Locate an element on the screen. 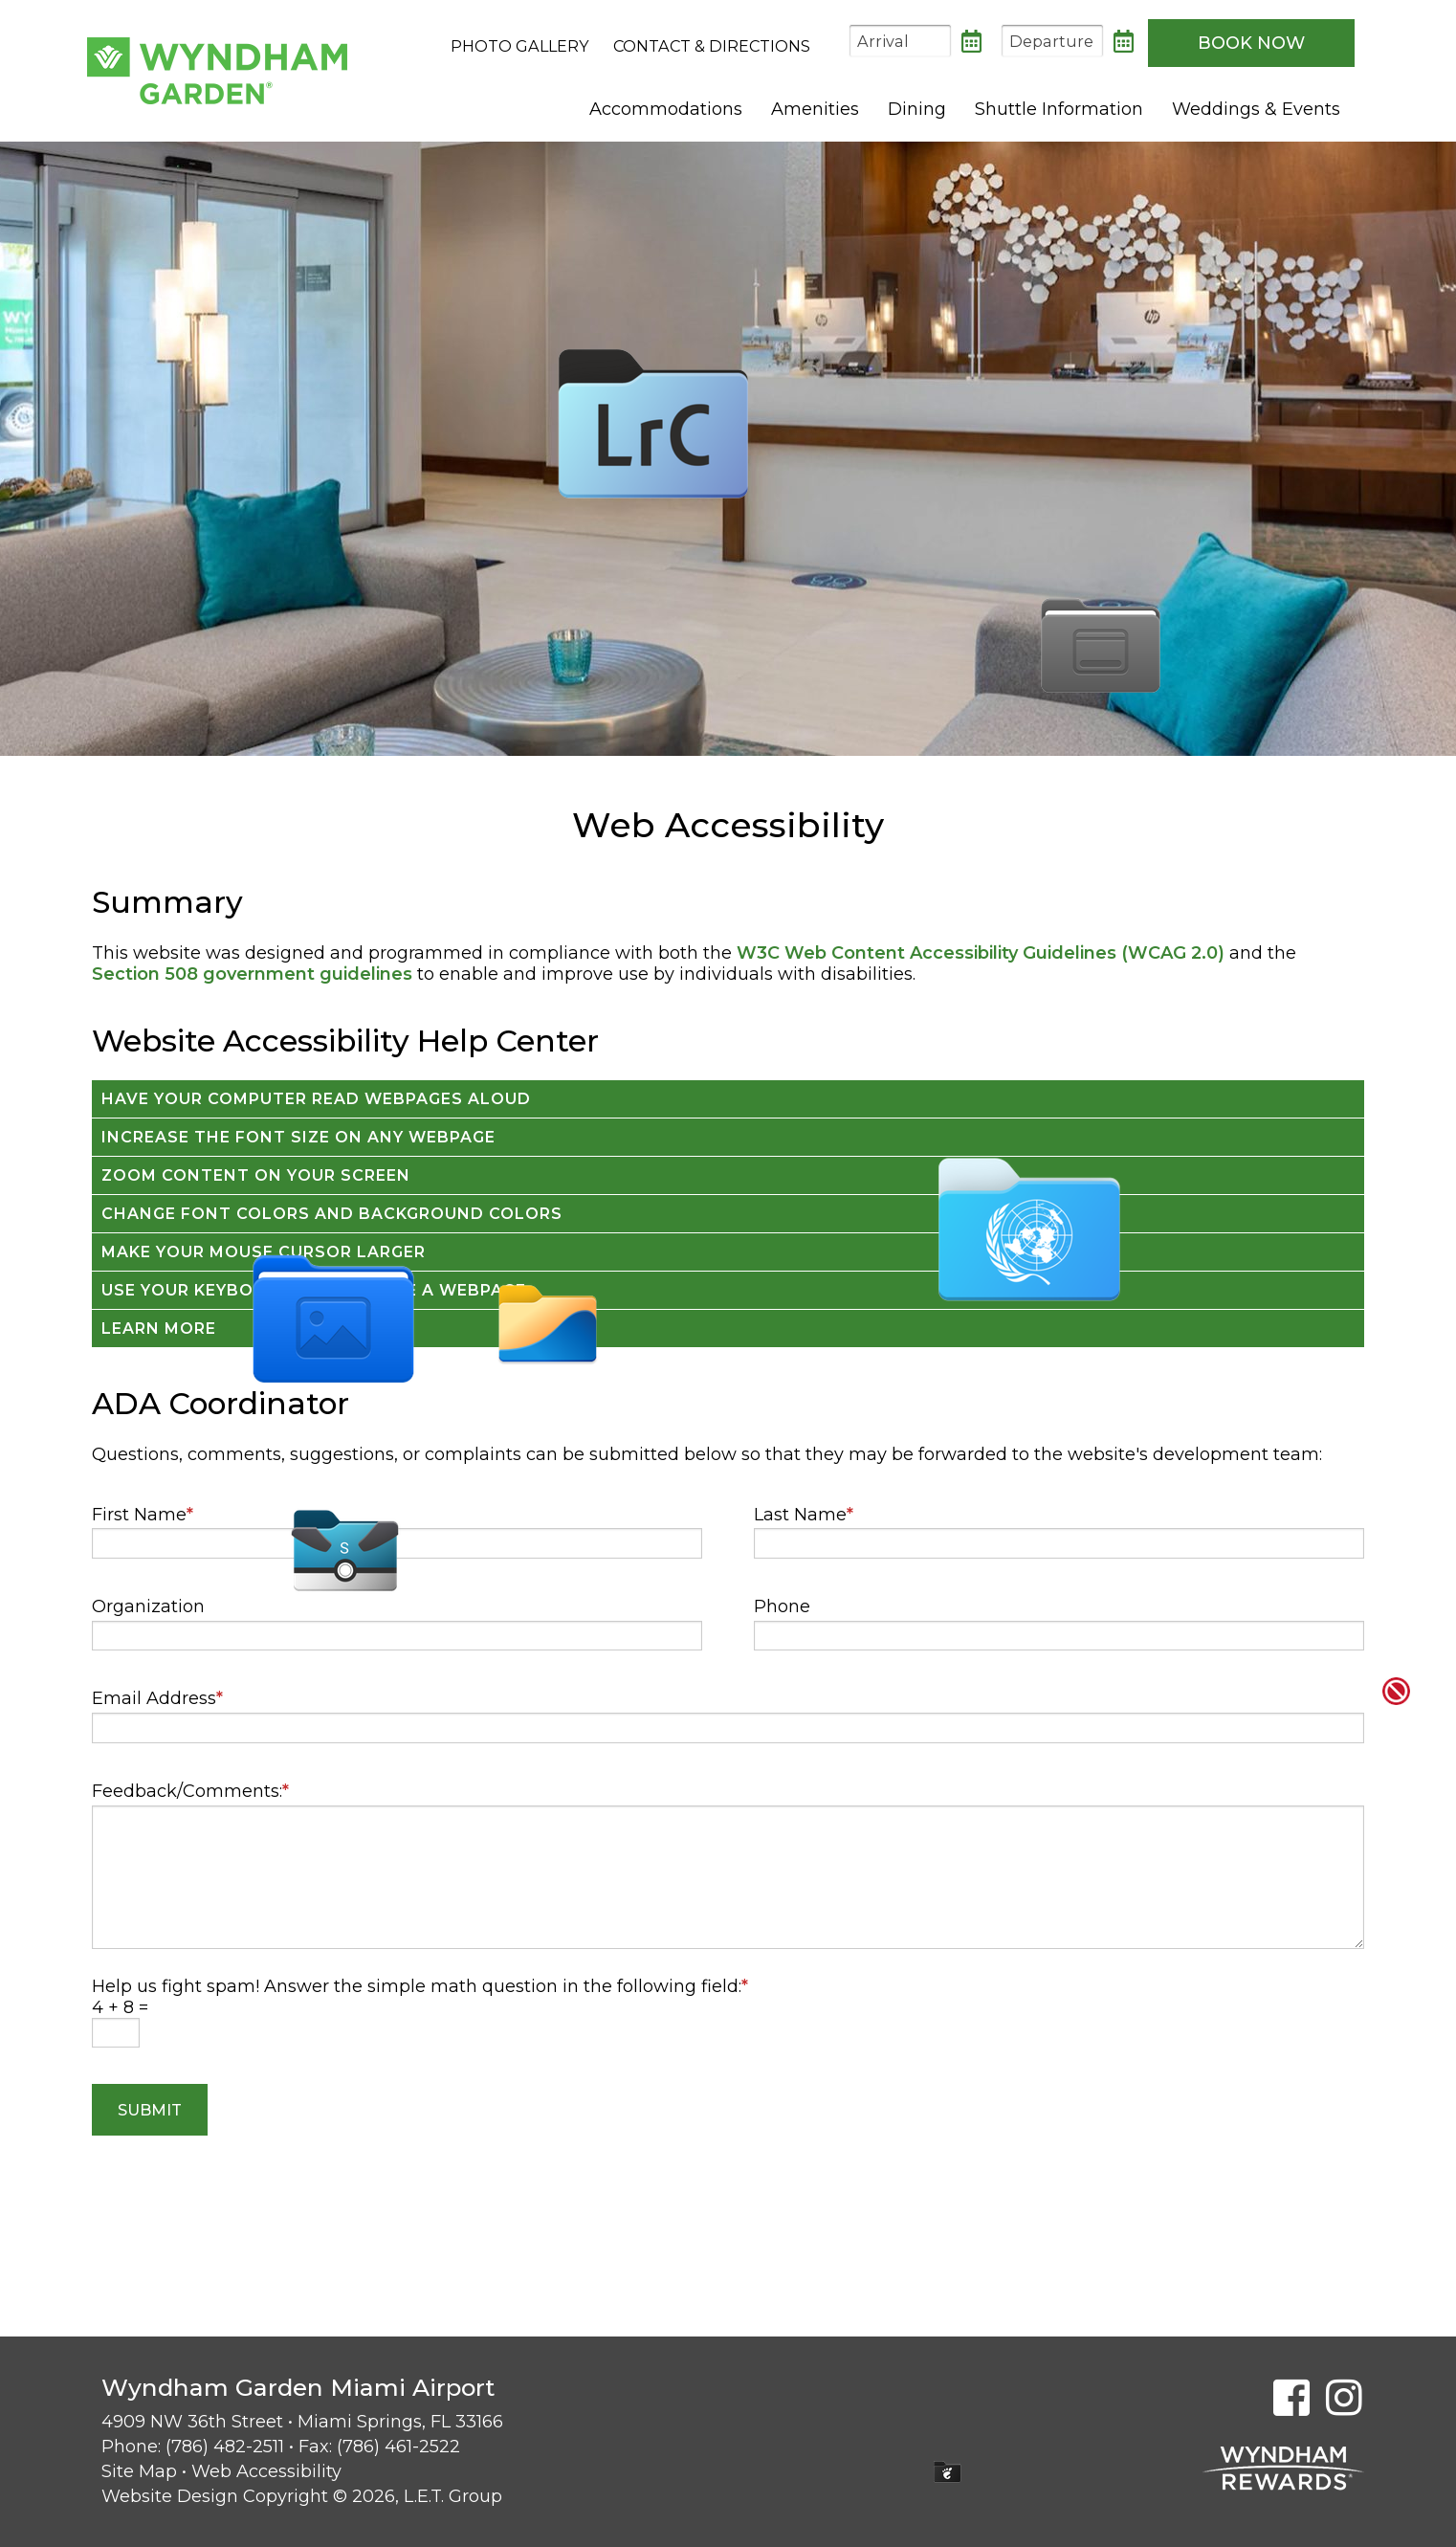  open folder containing adobe lightroom classic files is located at coordinates (652, 429).